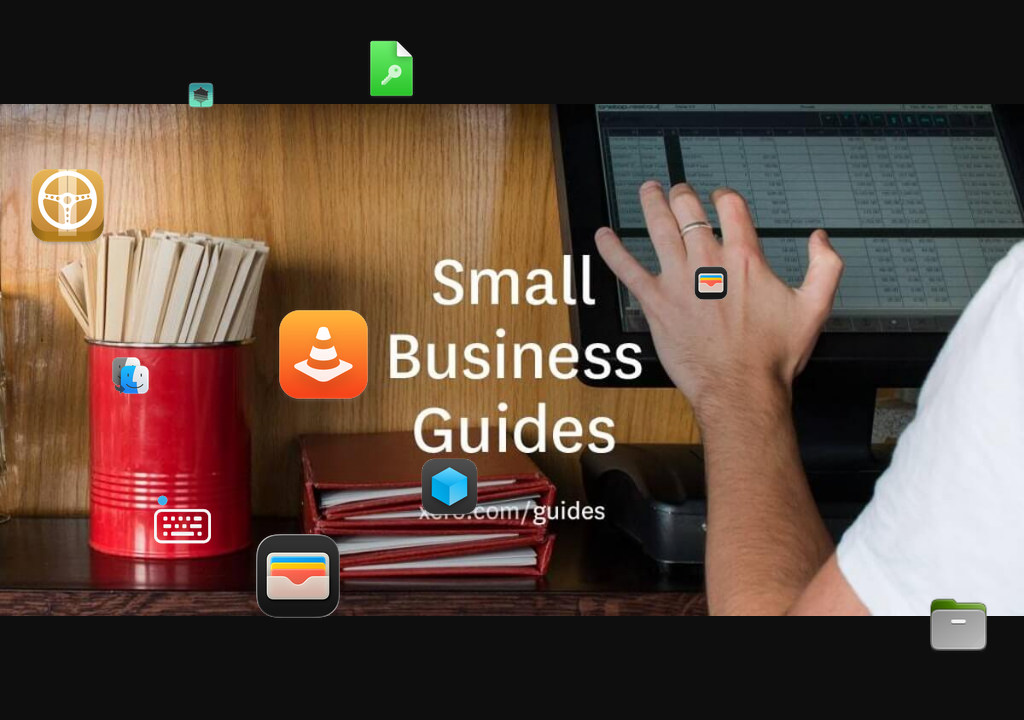 The width and height of the screenshot is (1024, 720). I want to click on a PEM key file for secure authentication, so click(391, 69).